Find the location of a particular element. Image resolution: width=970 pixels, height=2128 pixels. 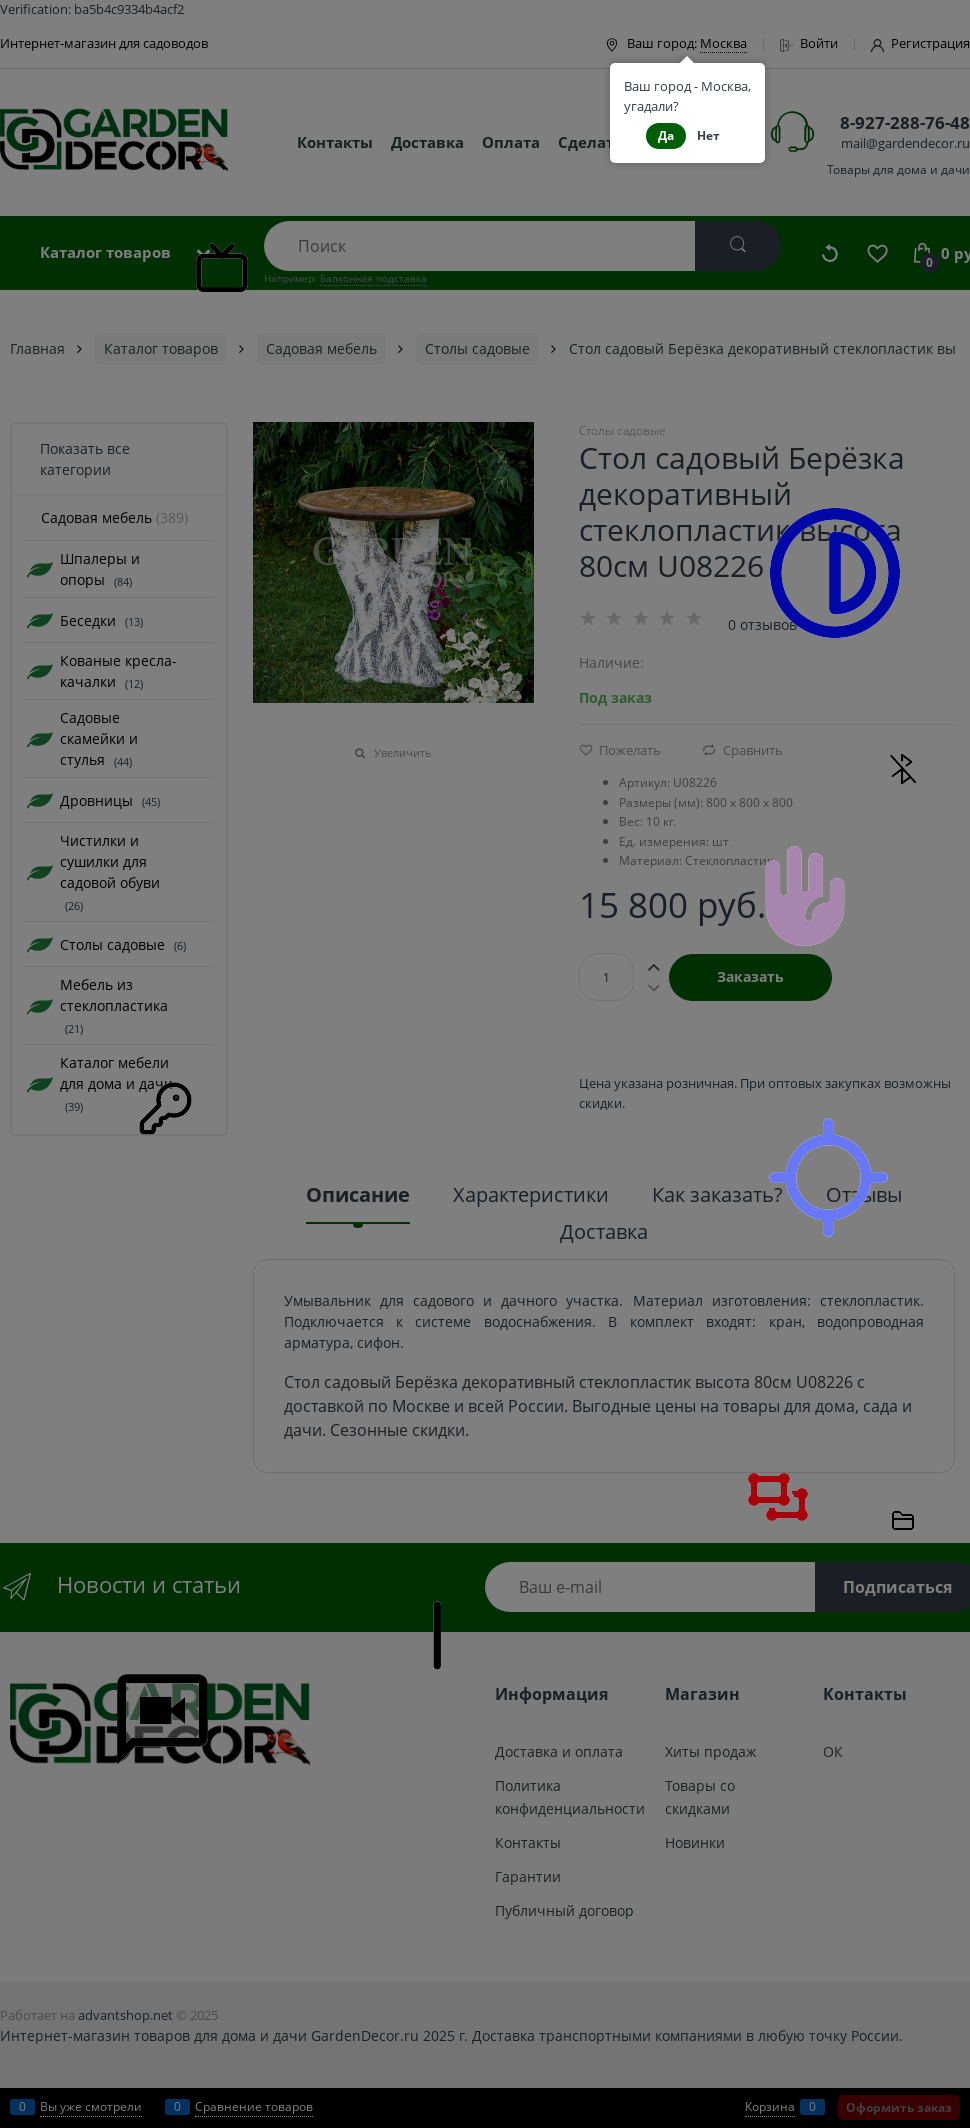

bluetooth is disabled or turned off is located at coordinates (902, 769).